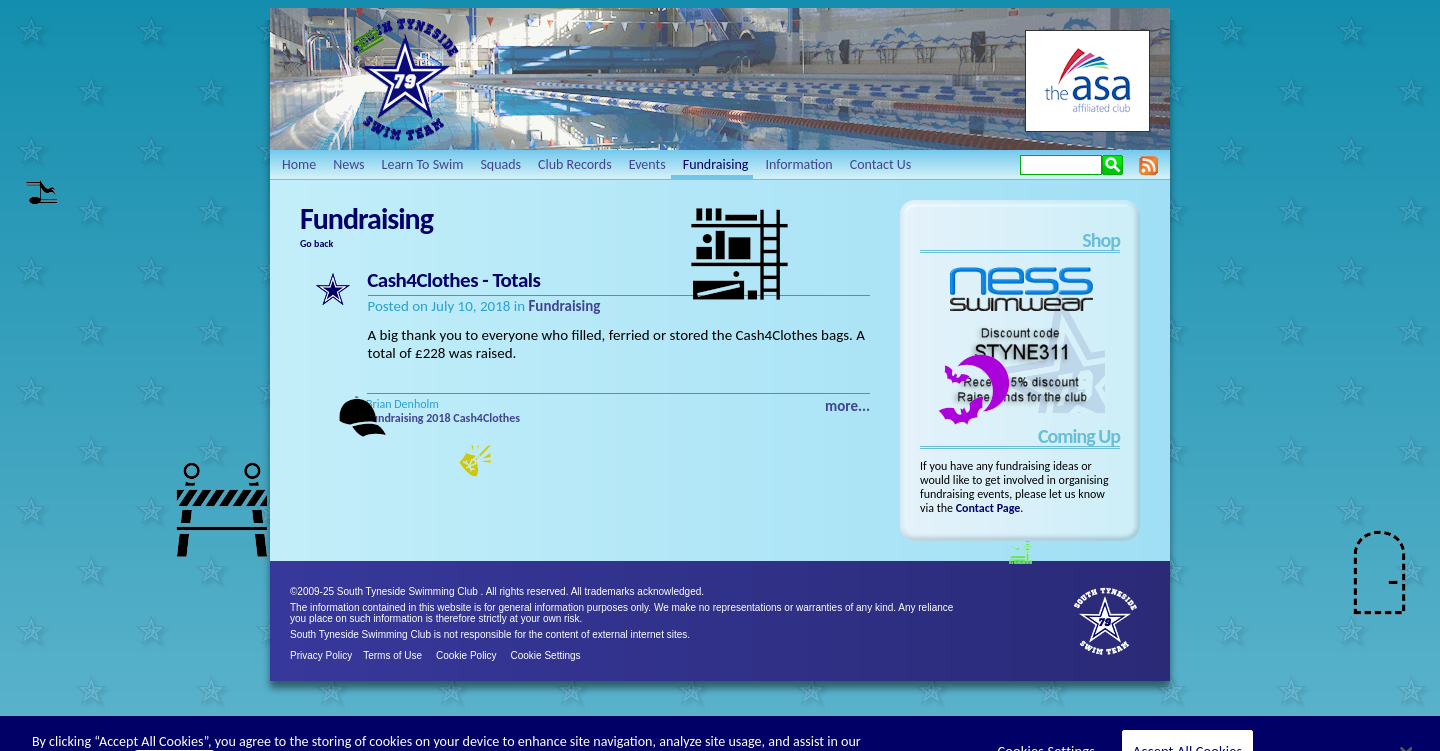 Image resolution: width=1440 pixels, height=751 pixels. I want to click on indicates damage taken or shield breaking, so click(475, 461).